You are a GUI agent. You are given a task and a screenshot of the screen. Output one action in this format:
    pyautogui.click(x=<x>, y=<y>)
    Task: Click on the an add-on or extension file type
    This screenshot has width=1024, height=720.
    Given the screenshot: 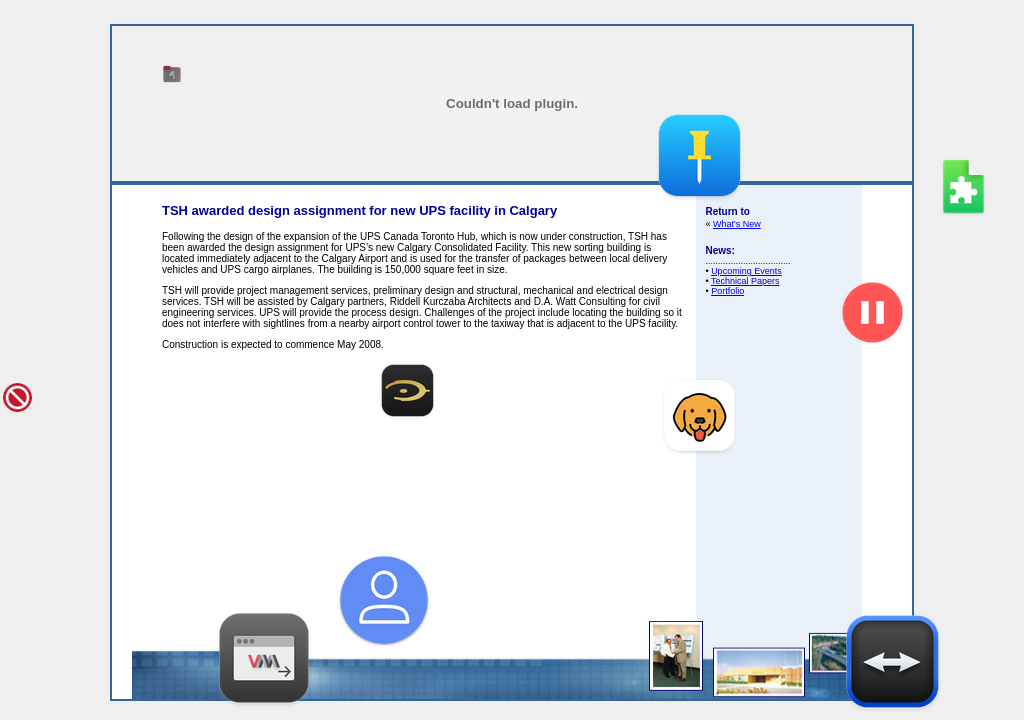 What is the action you would take?
    pyautogui.click(x=963, y=187)
    